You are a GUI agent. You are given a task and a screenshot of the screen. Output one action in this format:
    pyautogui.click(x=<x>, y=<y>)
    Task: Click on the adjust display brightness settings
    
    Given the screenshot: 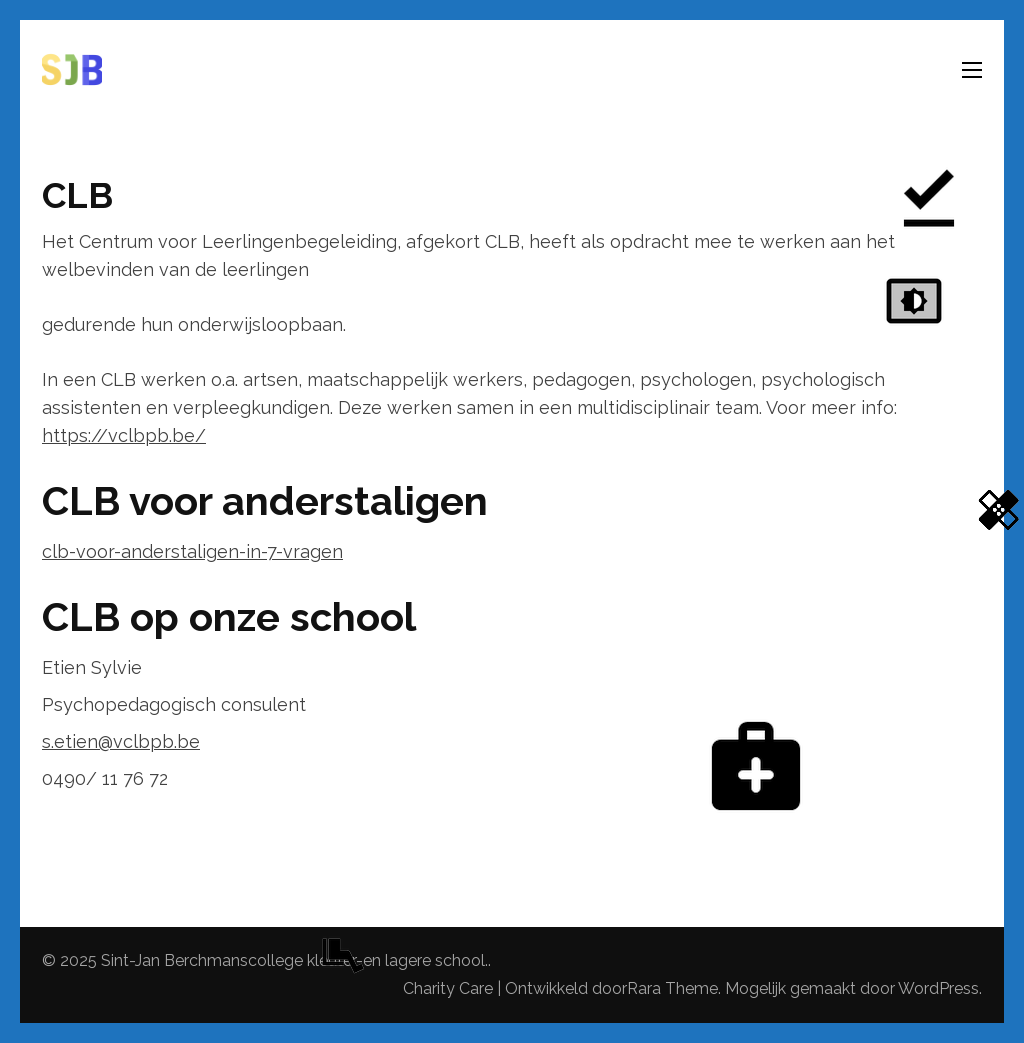 What is the action you would take?
    pyautogui.click(x=914, y=301)
    